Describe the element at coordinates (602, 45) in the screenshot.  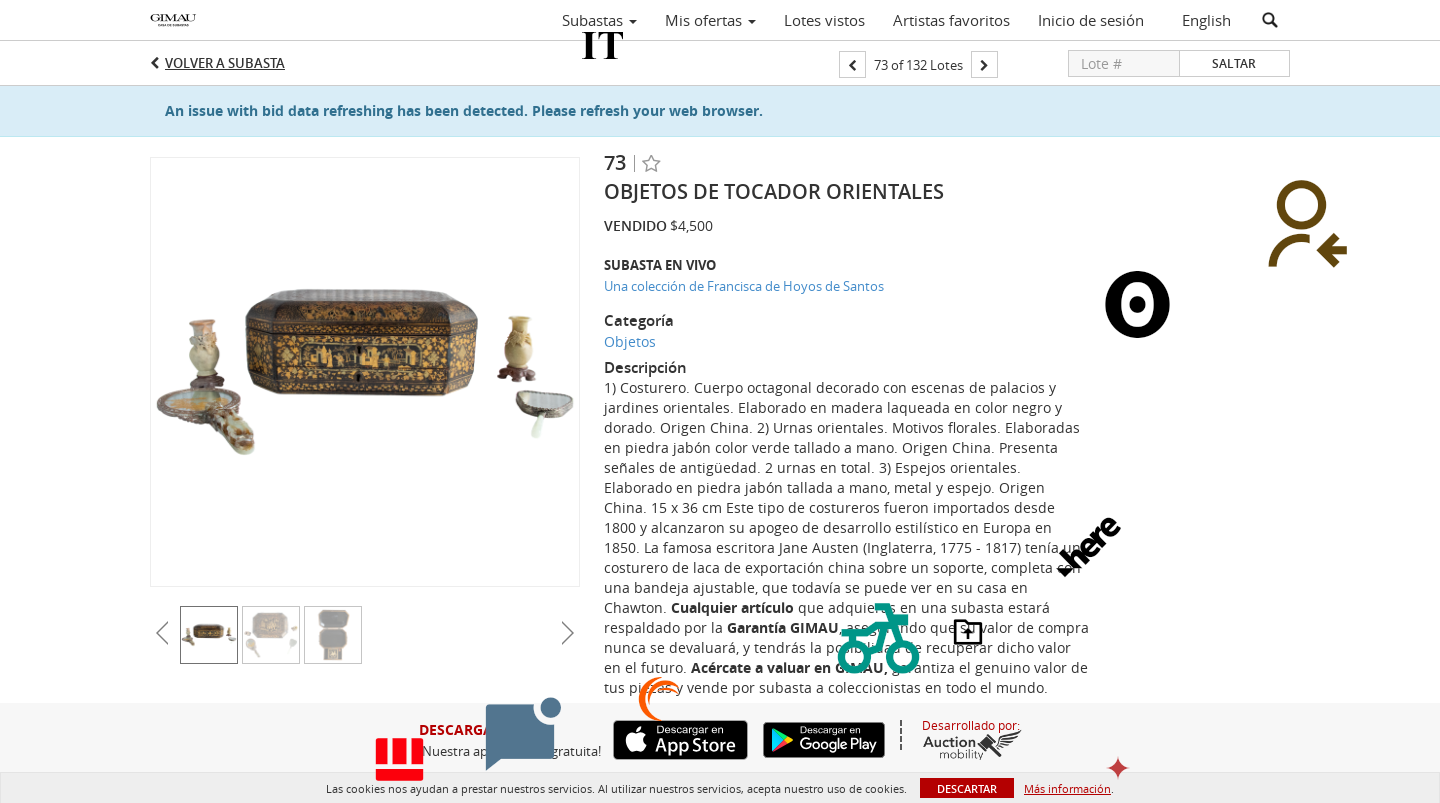
I see `visit The Irish Times website` at that location.